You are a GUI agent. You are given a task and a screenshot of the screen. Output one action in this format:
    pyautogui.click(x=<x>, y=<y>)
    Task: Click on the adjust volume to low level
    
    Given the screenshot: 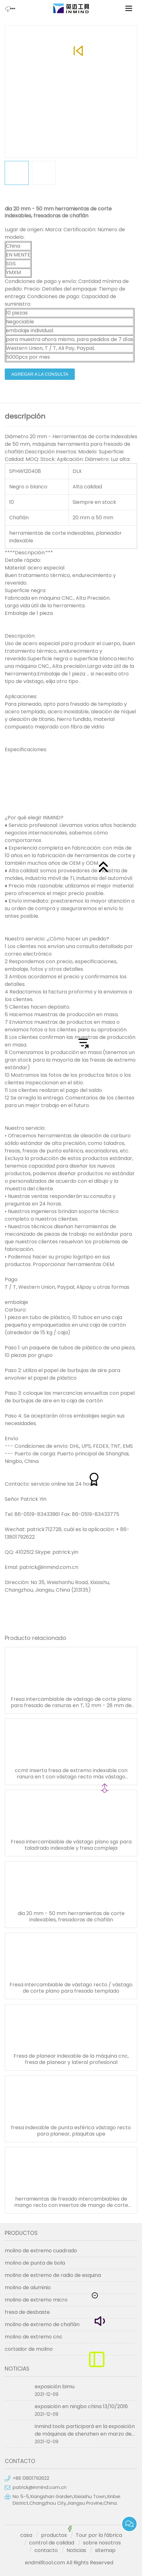 What is the action you would take?
    pyautogui.click(x=101, y=2321)
    